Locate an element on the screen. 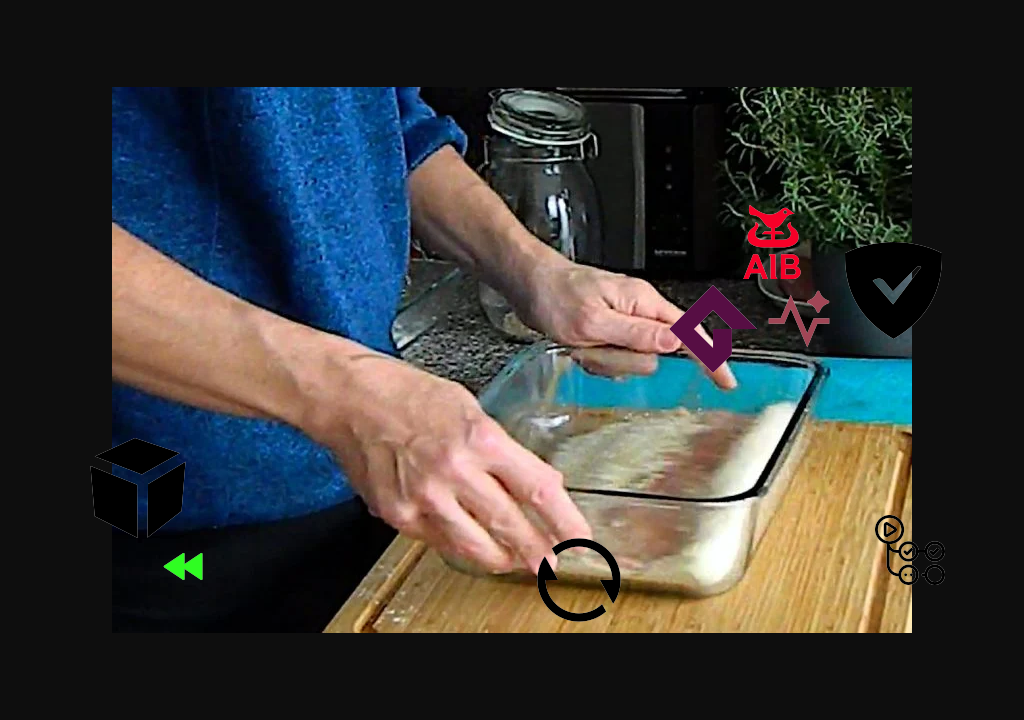 This screenshot has width=1024, height=720. github actions workflow automation logo is located at coordinates (910, 550).